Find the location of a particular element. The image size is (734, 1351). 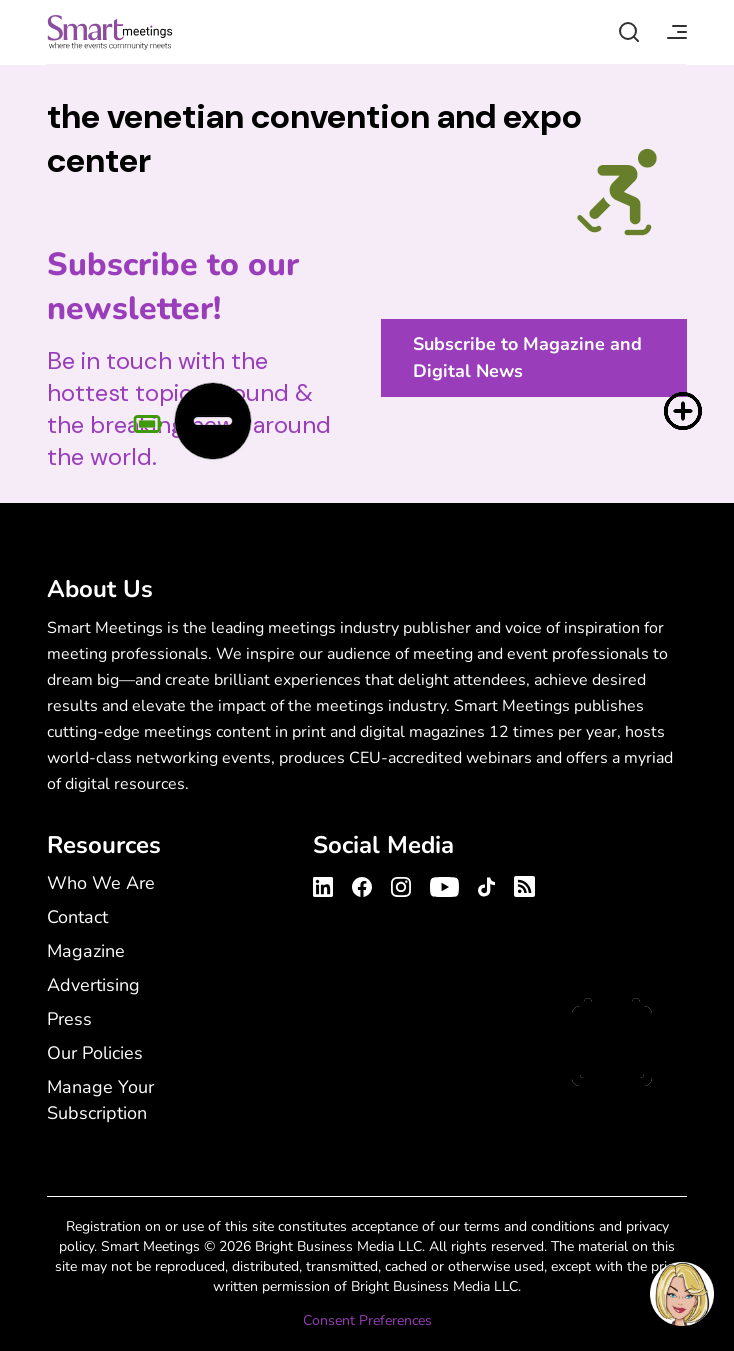

indicates current battery level is located at coordinates (147, 424).